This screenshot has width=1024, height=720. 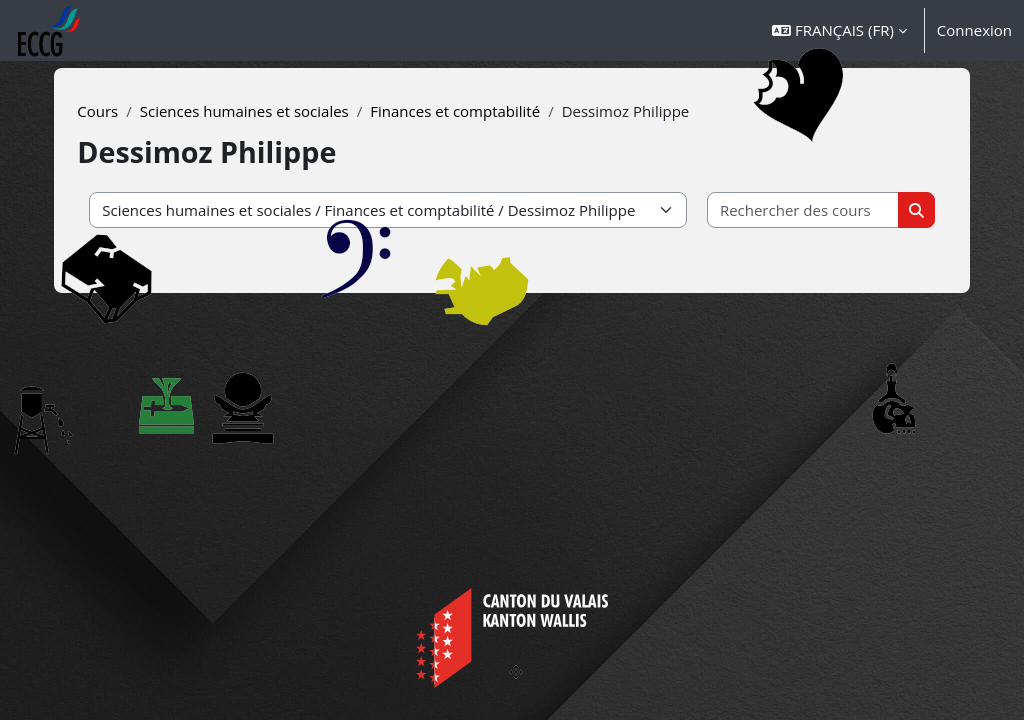 What do you see at coordinates (166, 406) in the screenshot?
I see `craft or forge a new sword` at bounding box center [166, 406].